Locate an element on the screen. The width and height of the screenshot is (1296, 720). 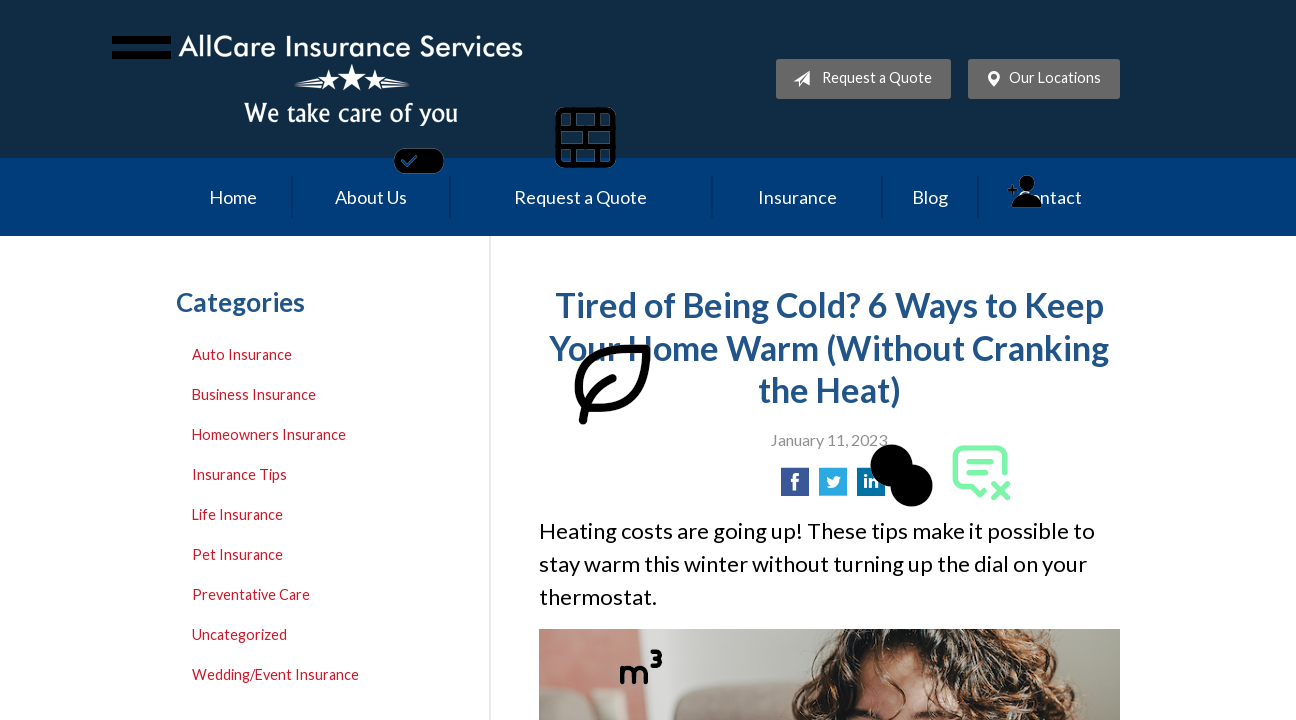
merge or combine selected items is located at coordinates (901, 475).